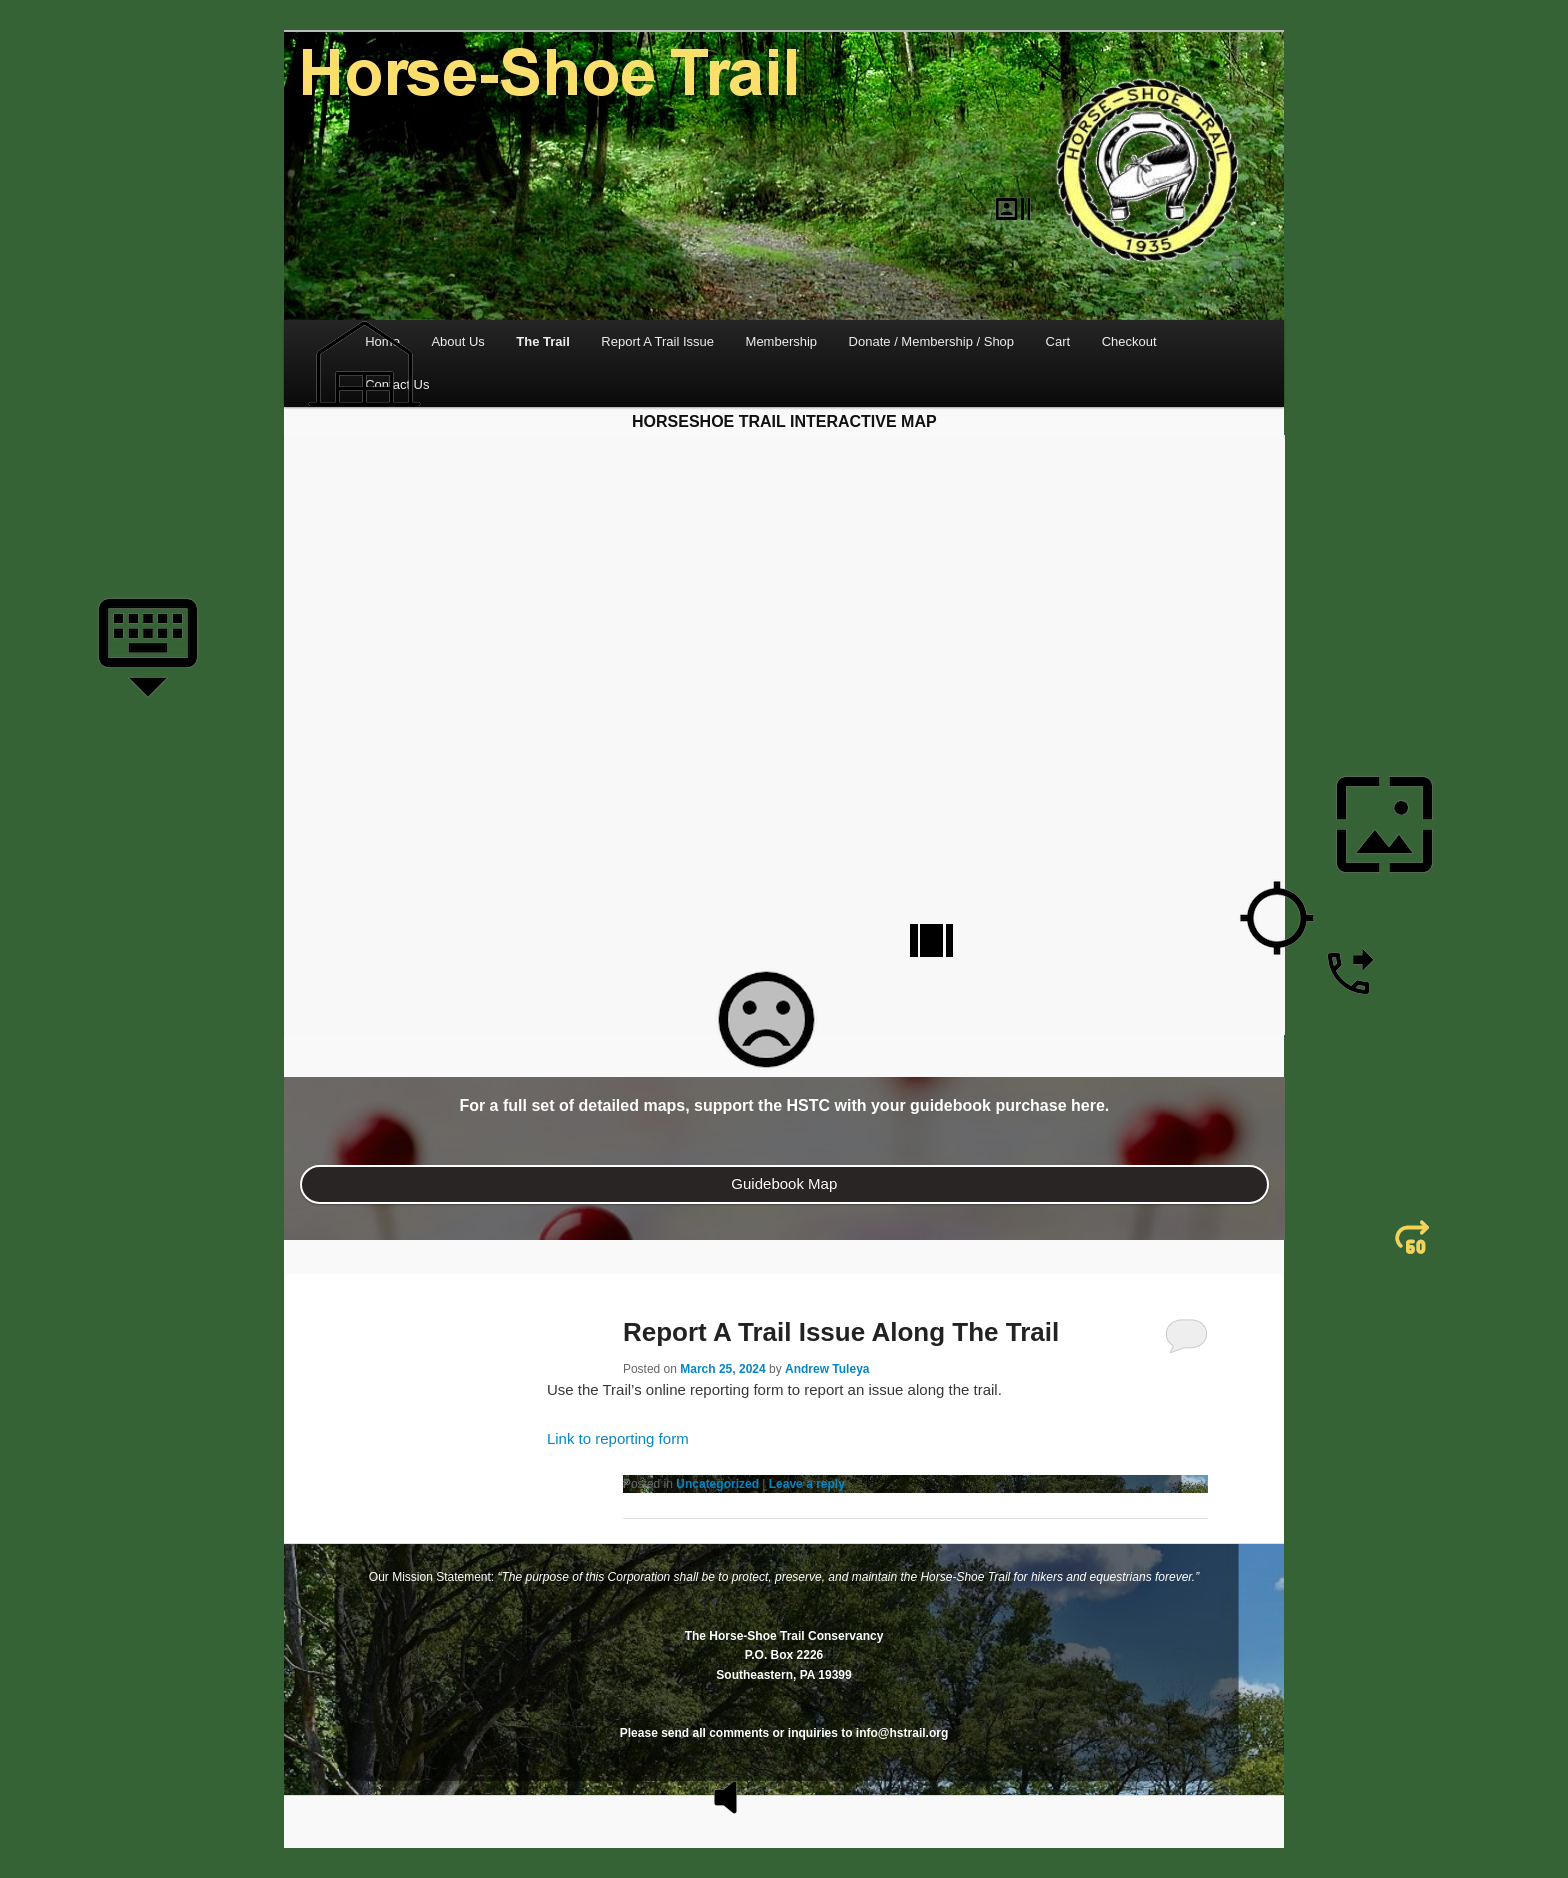  I want to click on hide the on-screen keyboard, so click(148, 643).